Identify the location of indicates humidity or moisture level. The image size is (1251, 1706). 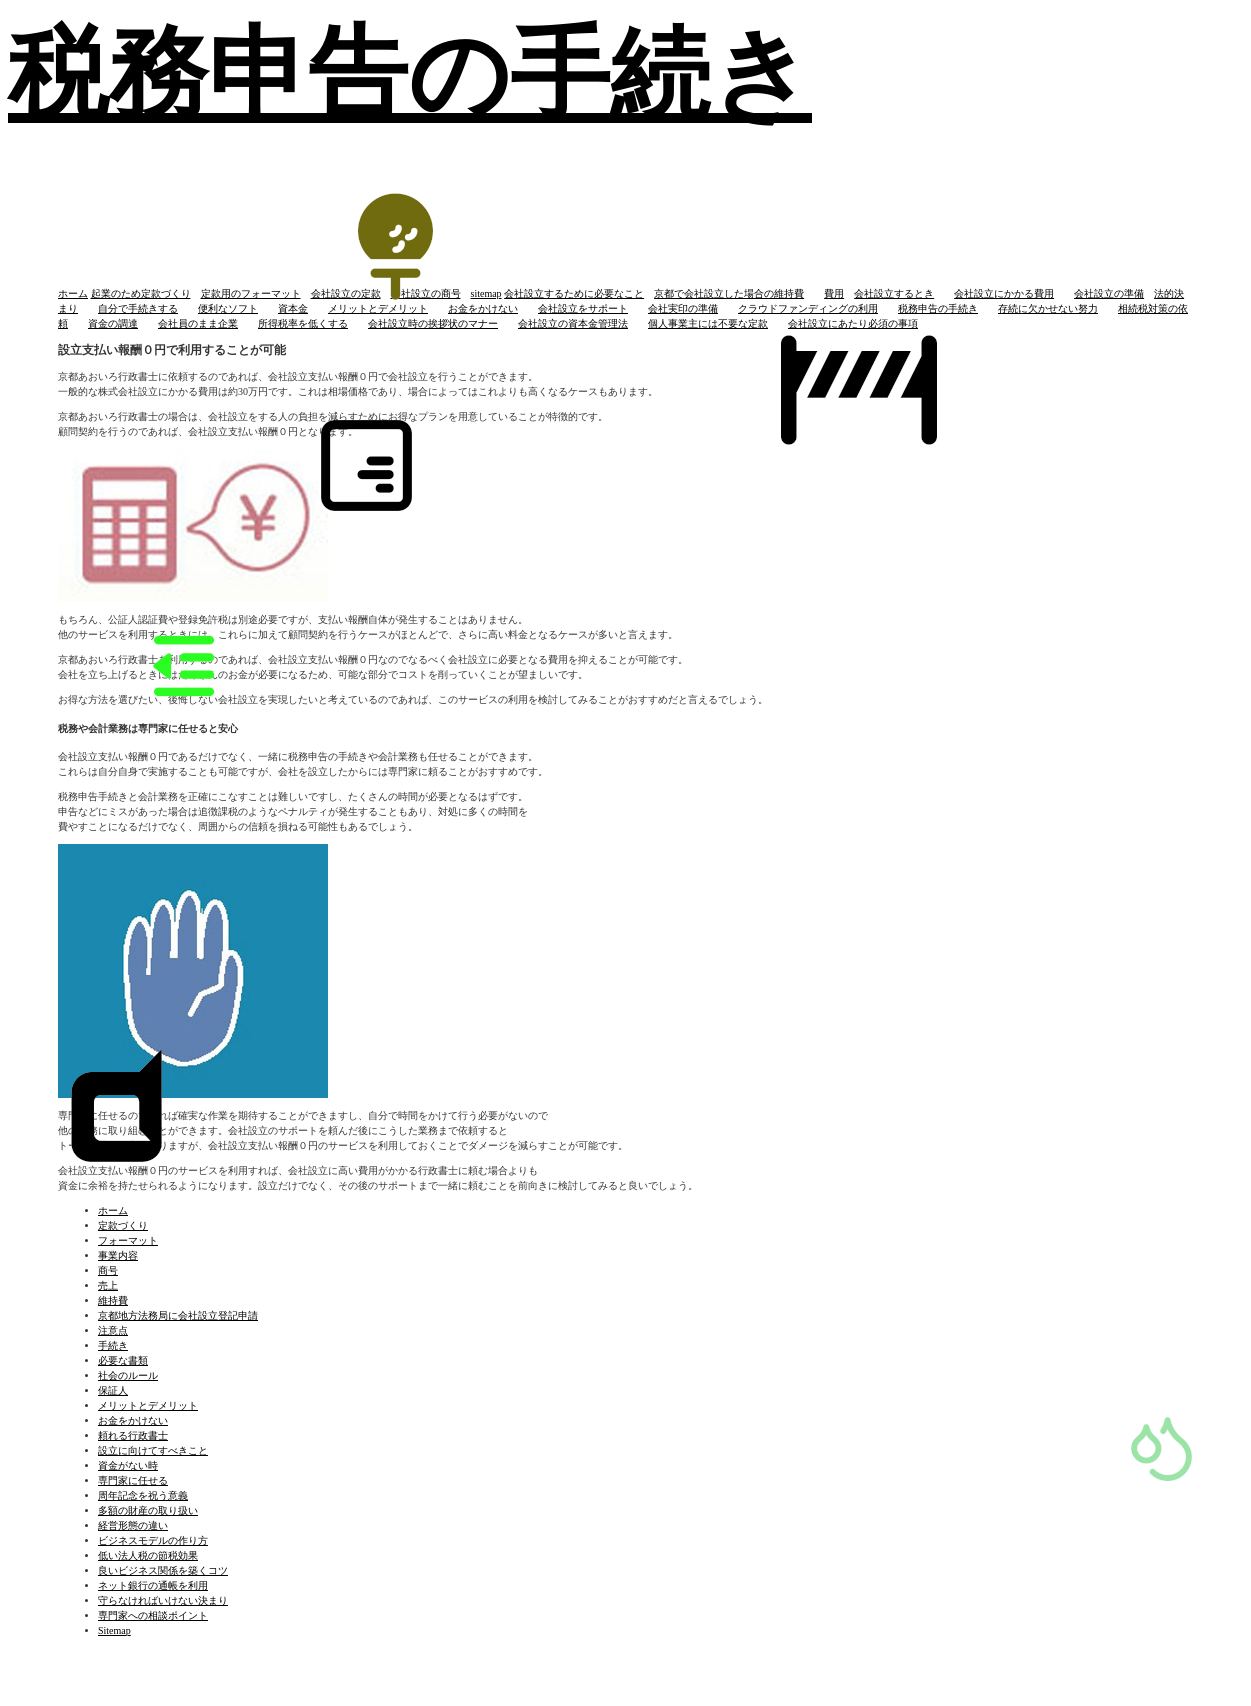
(1161, 1447).